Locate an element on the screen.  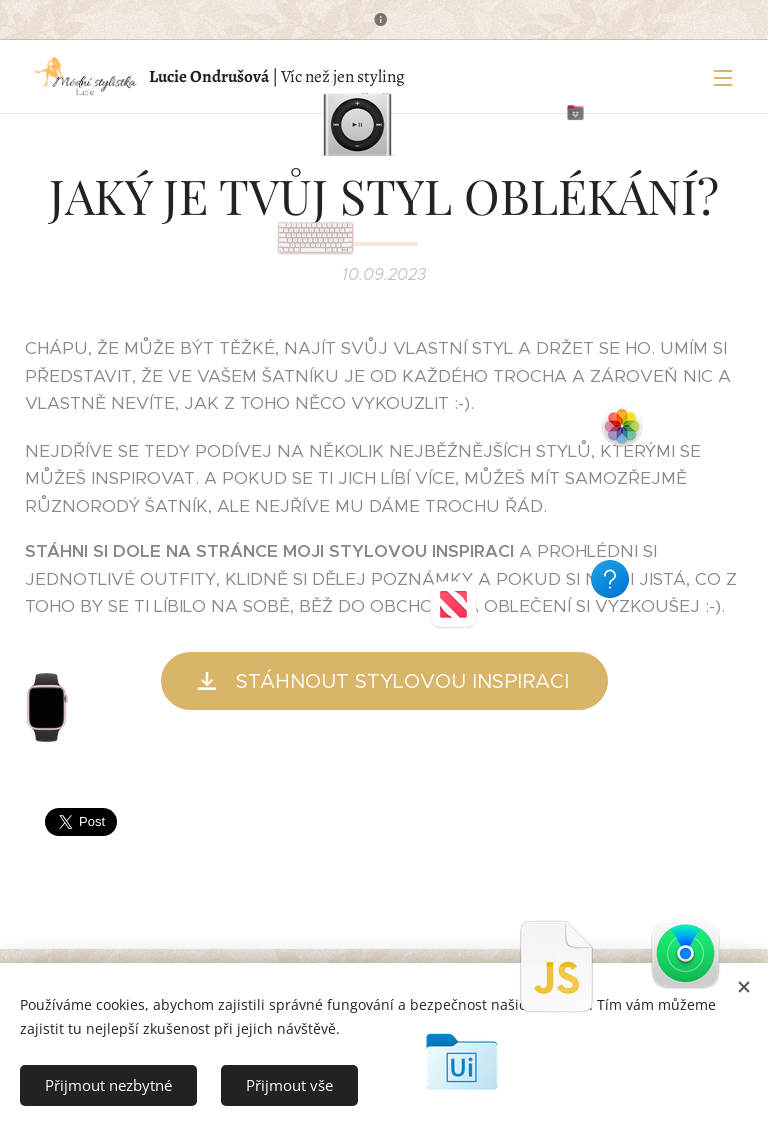
access help or support information is located at coordinates (610, 579).